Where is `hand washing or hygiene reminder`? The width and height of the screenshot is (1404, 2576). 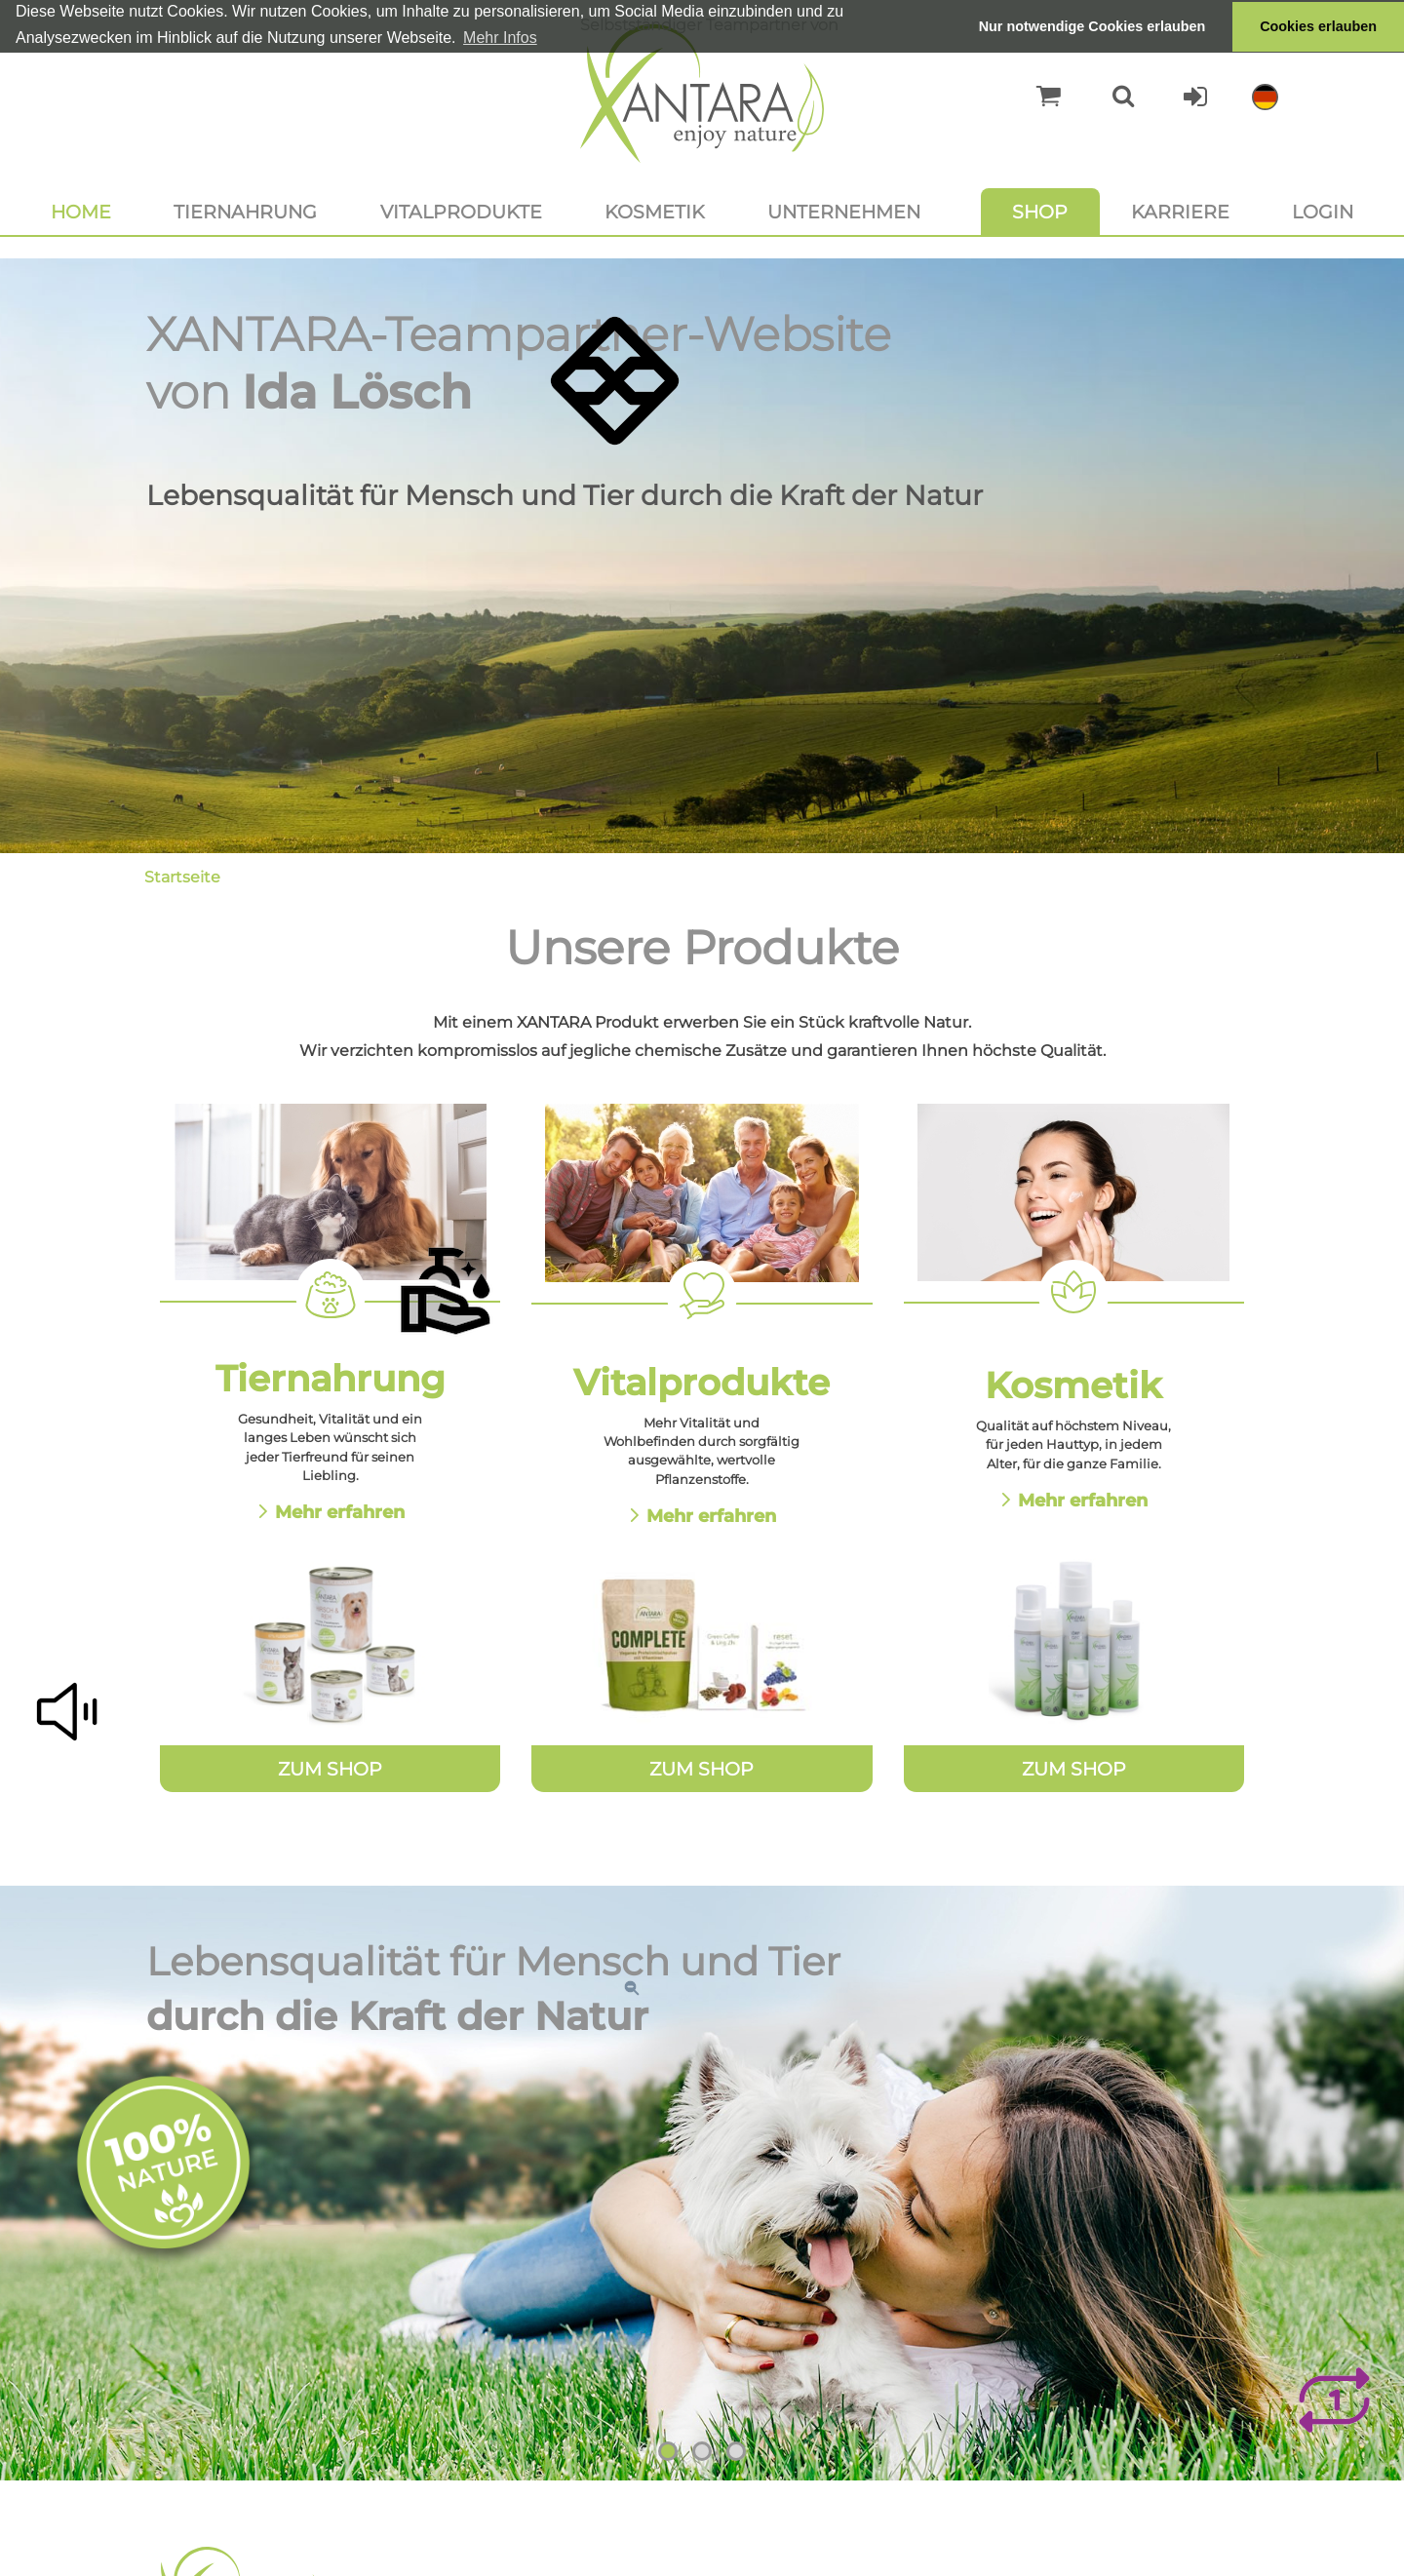 hand washing or hygiene reminder is located at coordinates (448, 1290).